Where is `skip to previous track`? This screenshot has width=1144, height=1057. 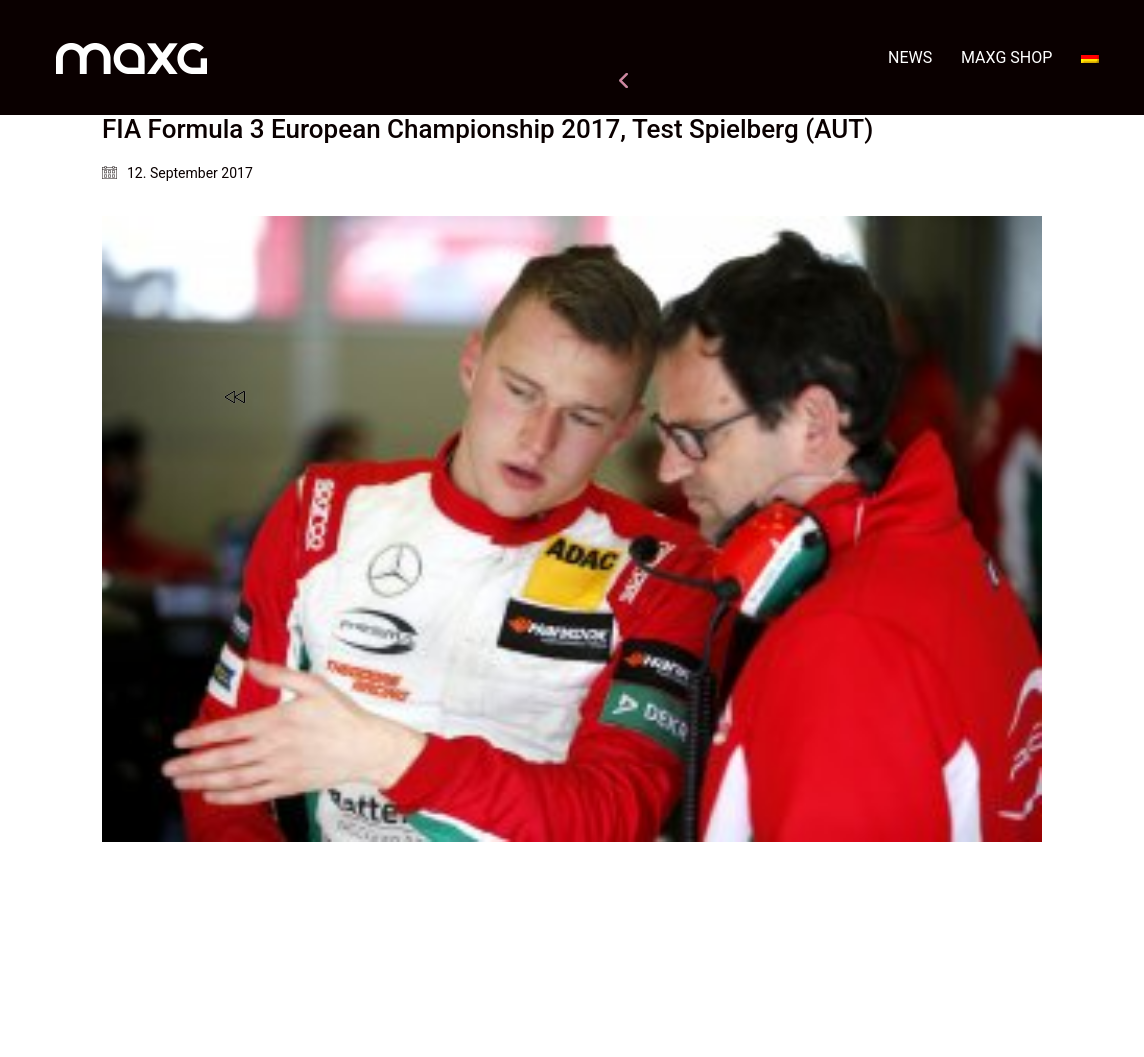 skip to previous track is located at coordinates (235, 397).